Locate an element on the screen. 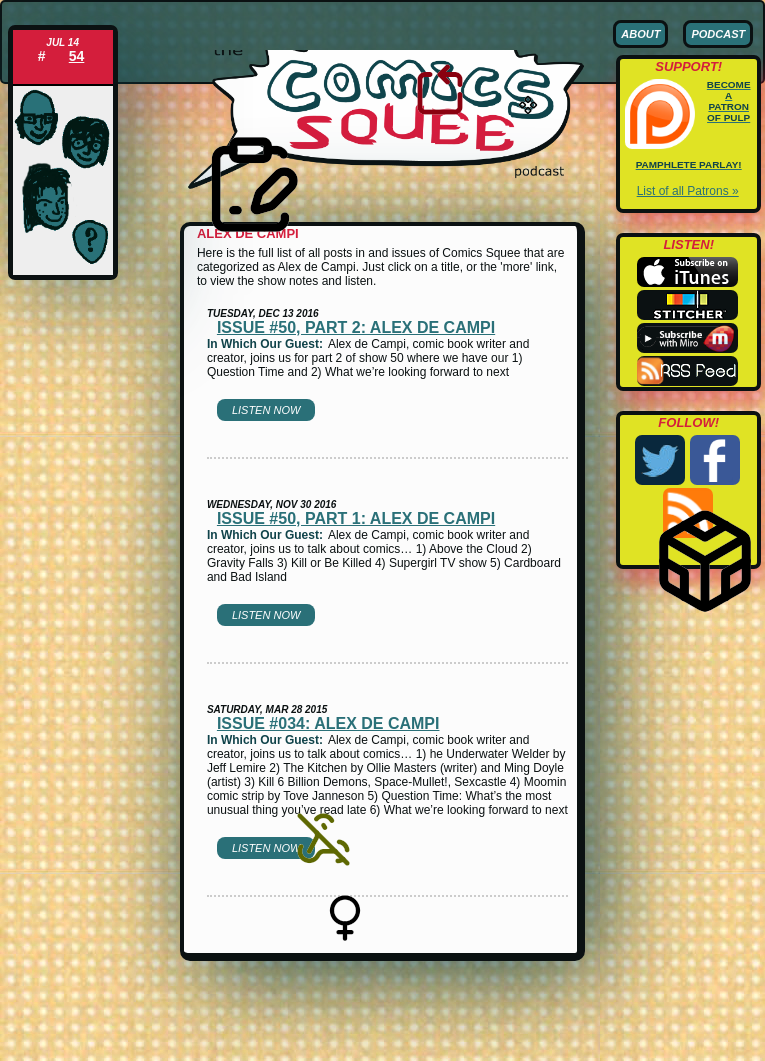 The height and width of the screenshot is (1061, 765). indicates female gender option is located at coordinates (345, 917).